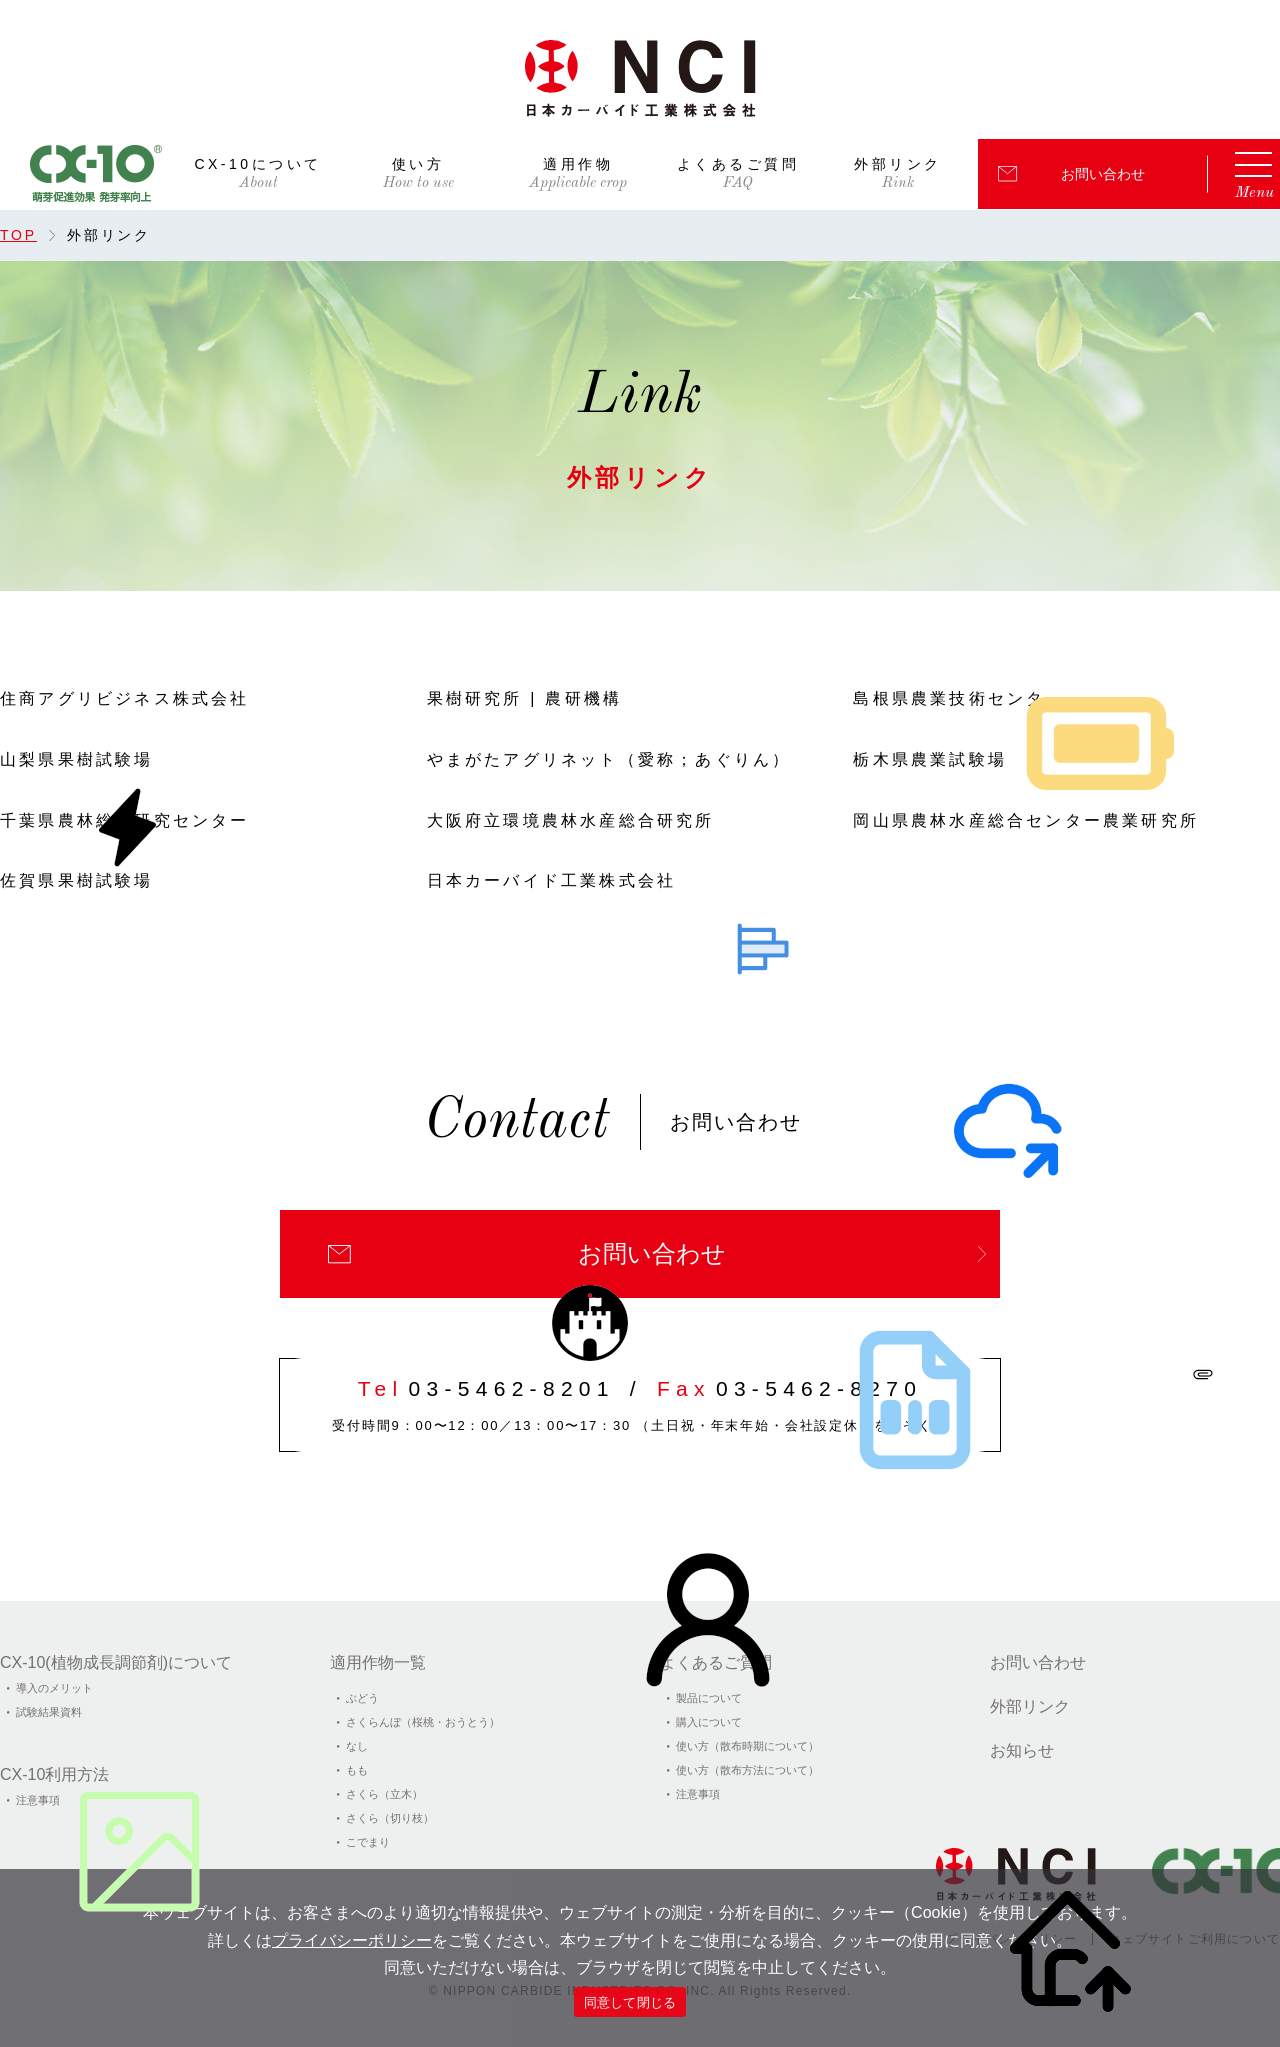 Image resolution: width=1280 pixels, height=2047 pixels. I want to click on view or open an image file, so click(139, 1851).